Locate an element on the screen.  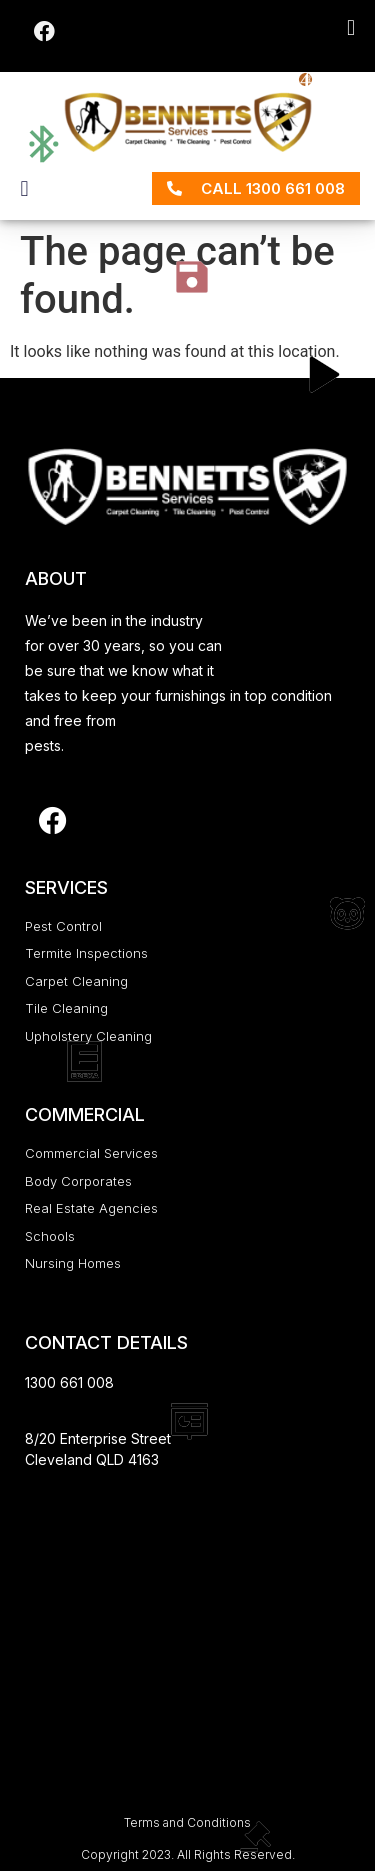
page4 brand logo is located at coordinates (305, 79).